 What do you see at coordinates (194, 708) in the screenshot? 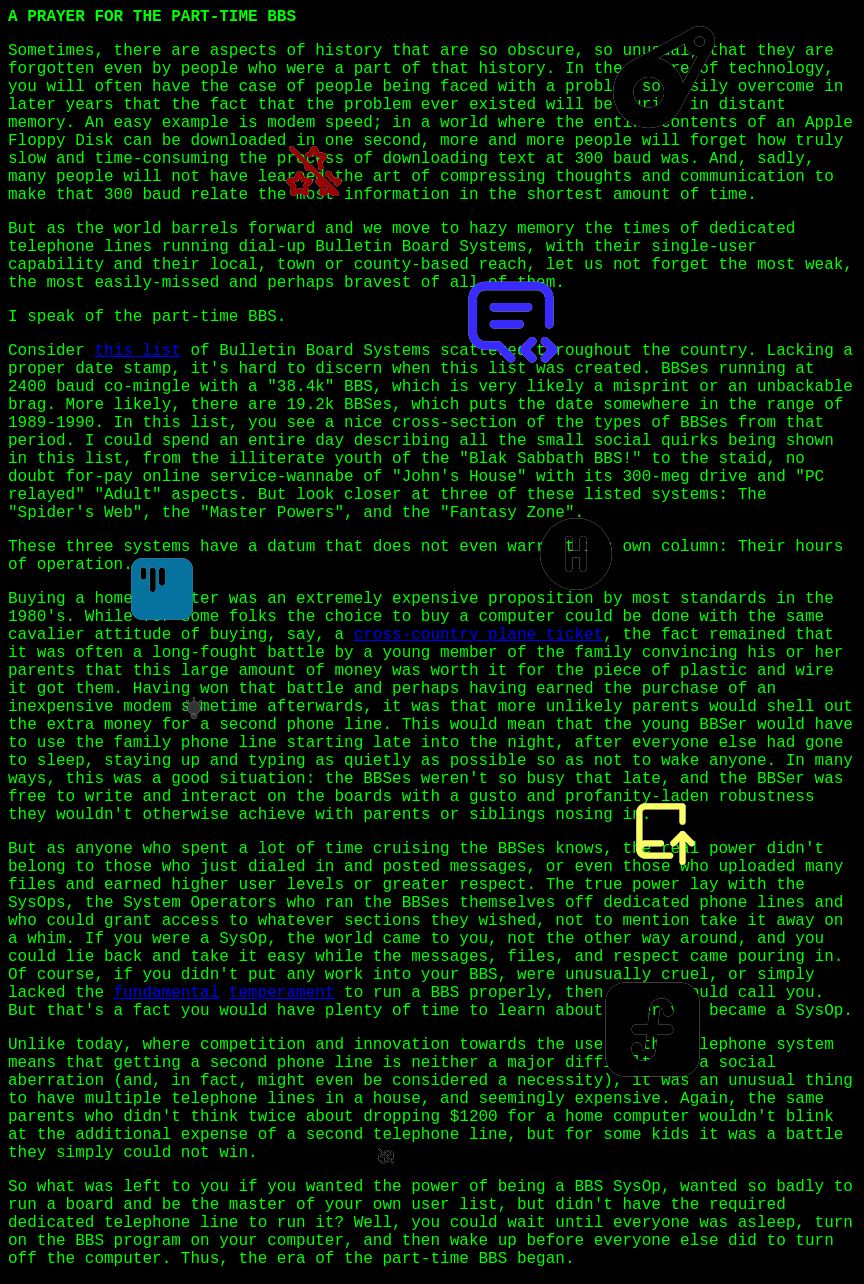
I see `view tips or helpful suggestions` at bounding box center [194, 708].